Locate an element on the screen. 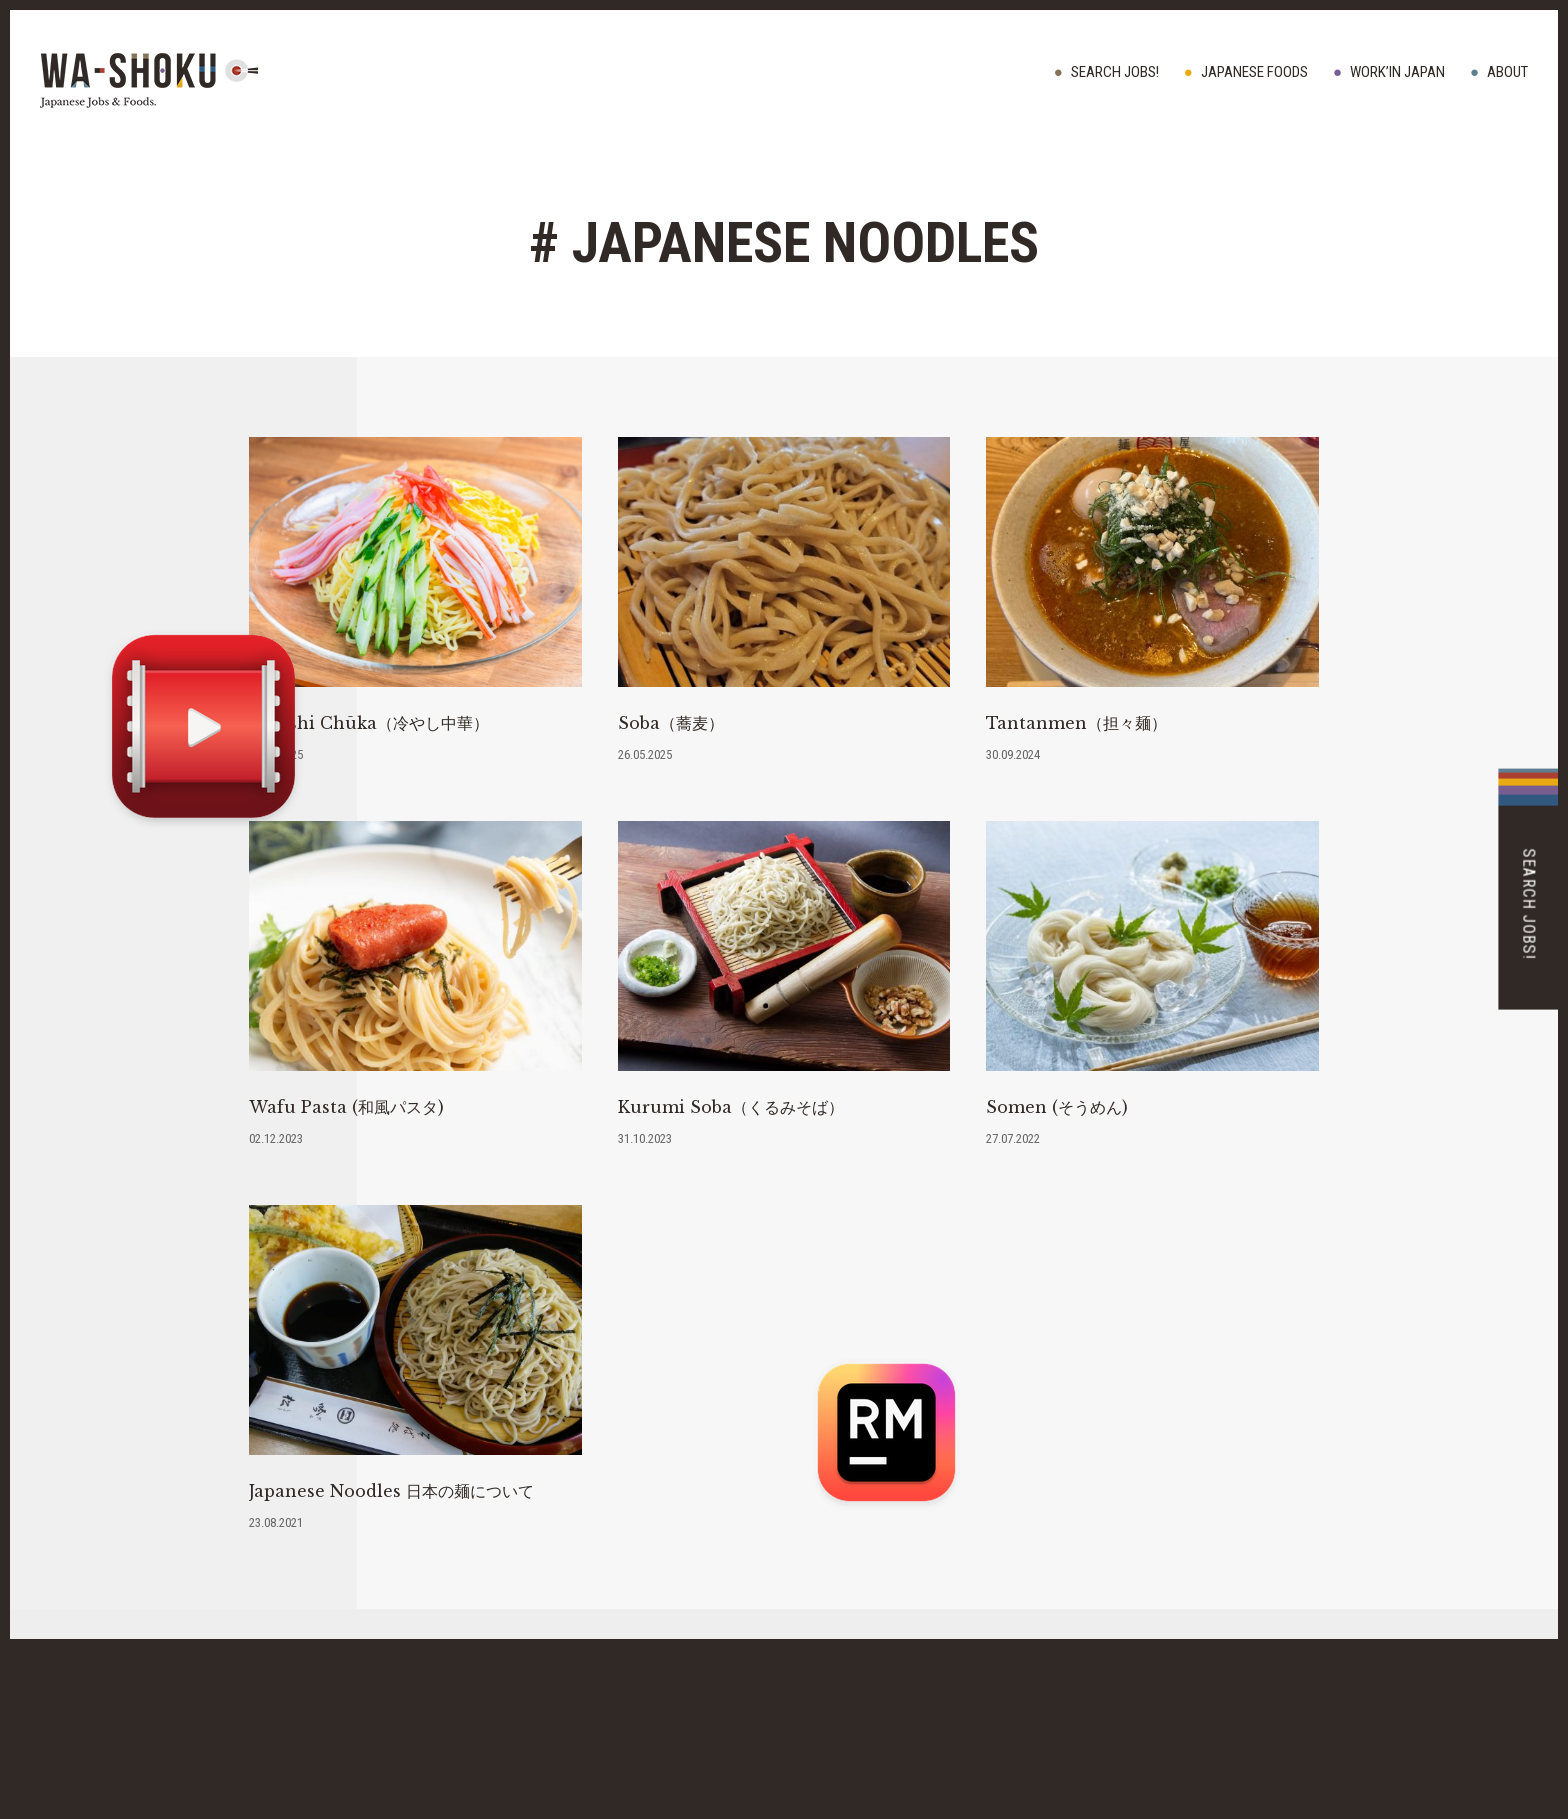 This screenshot has width=1568, height=1819. open tubefeeder video subscription app is located at coordinates (203, 726).